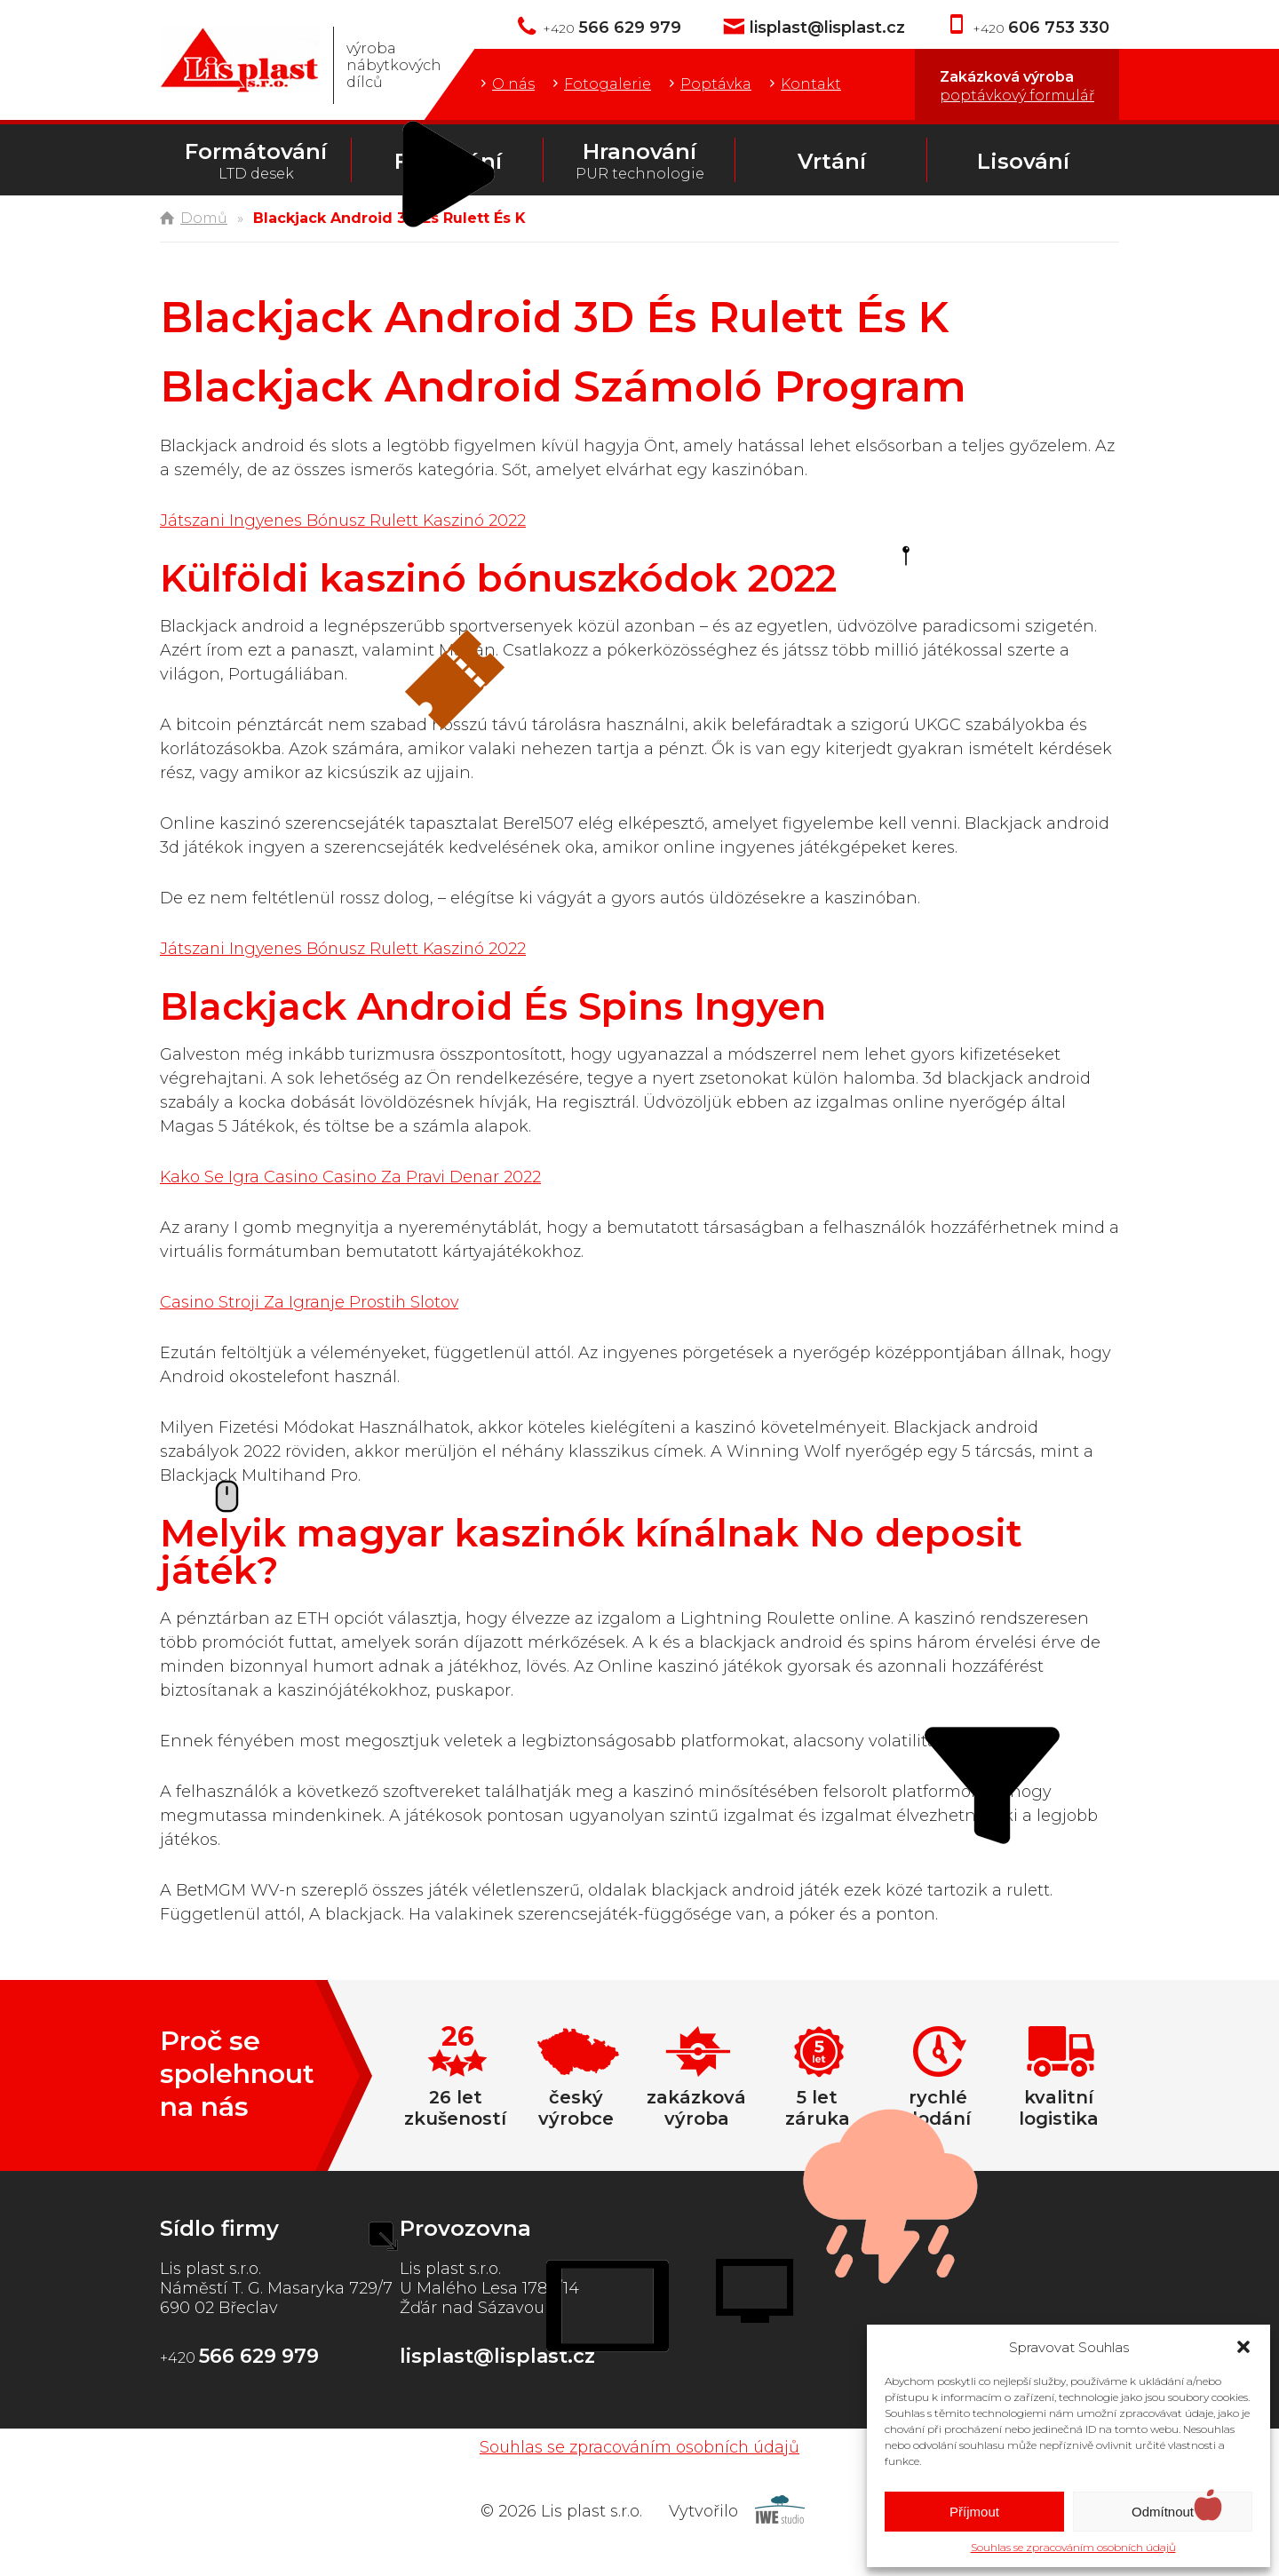 Image resolution: width=1279 pixels, height=2576 pixels. I want to click on play media or video content, so click(449, 174).